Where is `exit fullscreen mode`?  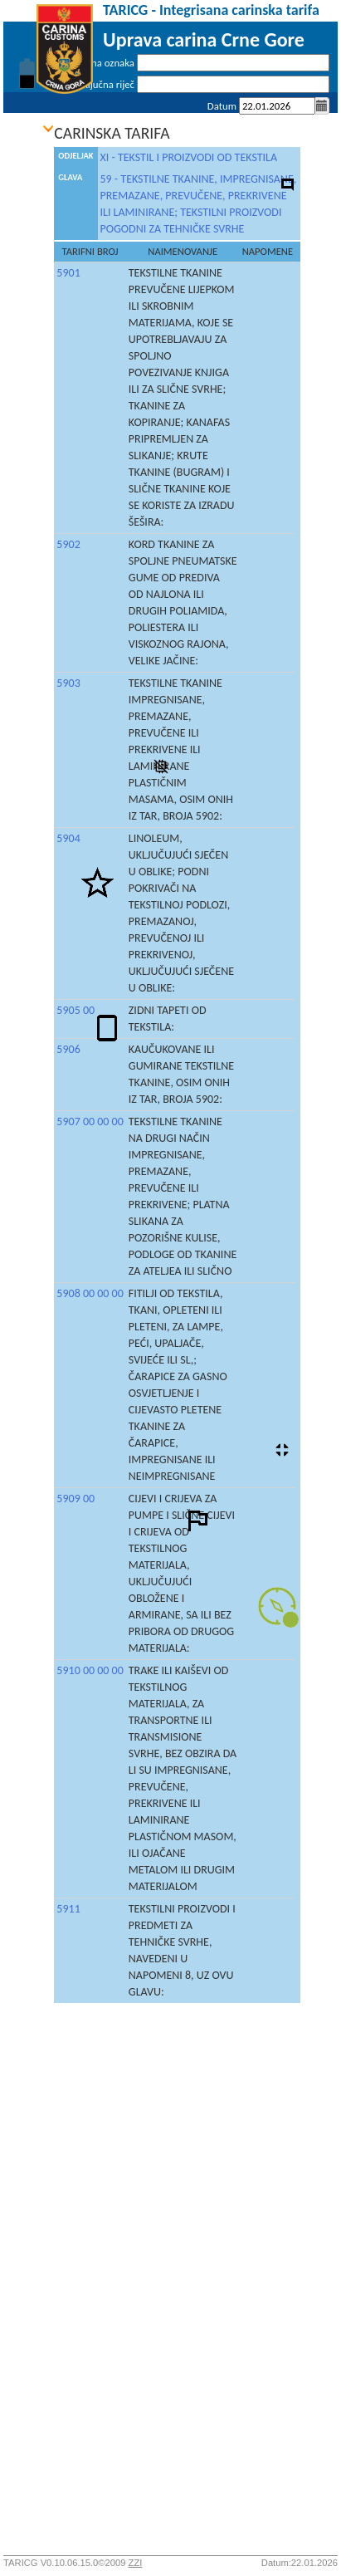
exit fullscreen mode is located at coordinates (282, 1450).